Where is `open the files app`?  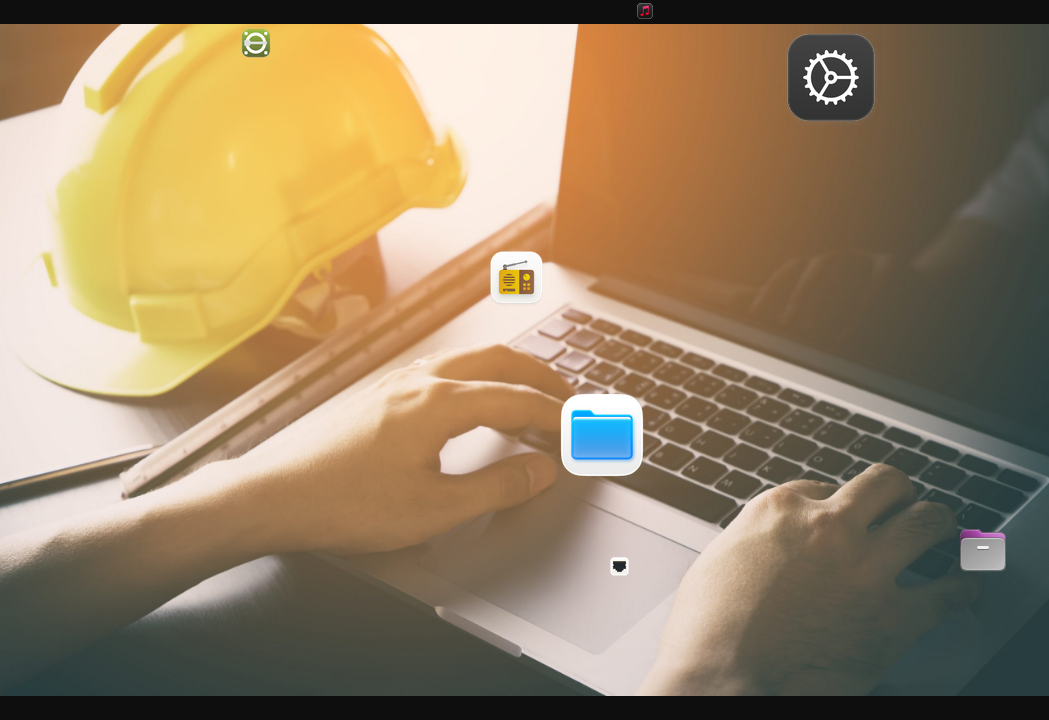 open the files app is located at coordinates (602, 435).